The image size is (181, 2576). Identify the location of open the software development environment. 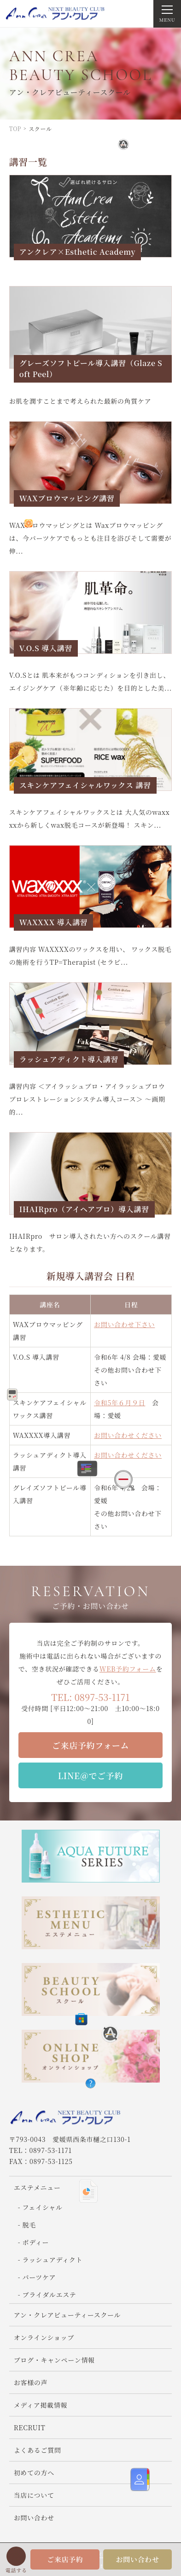
(87, 1468).